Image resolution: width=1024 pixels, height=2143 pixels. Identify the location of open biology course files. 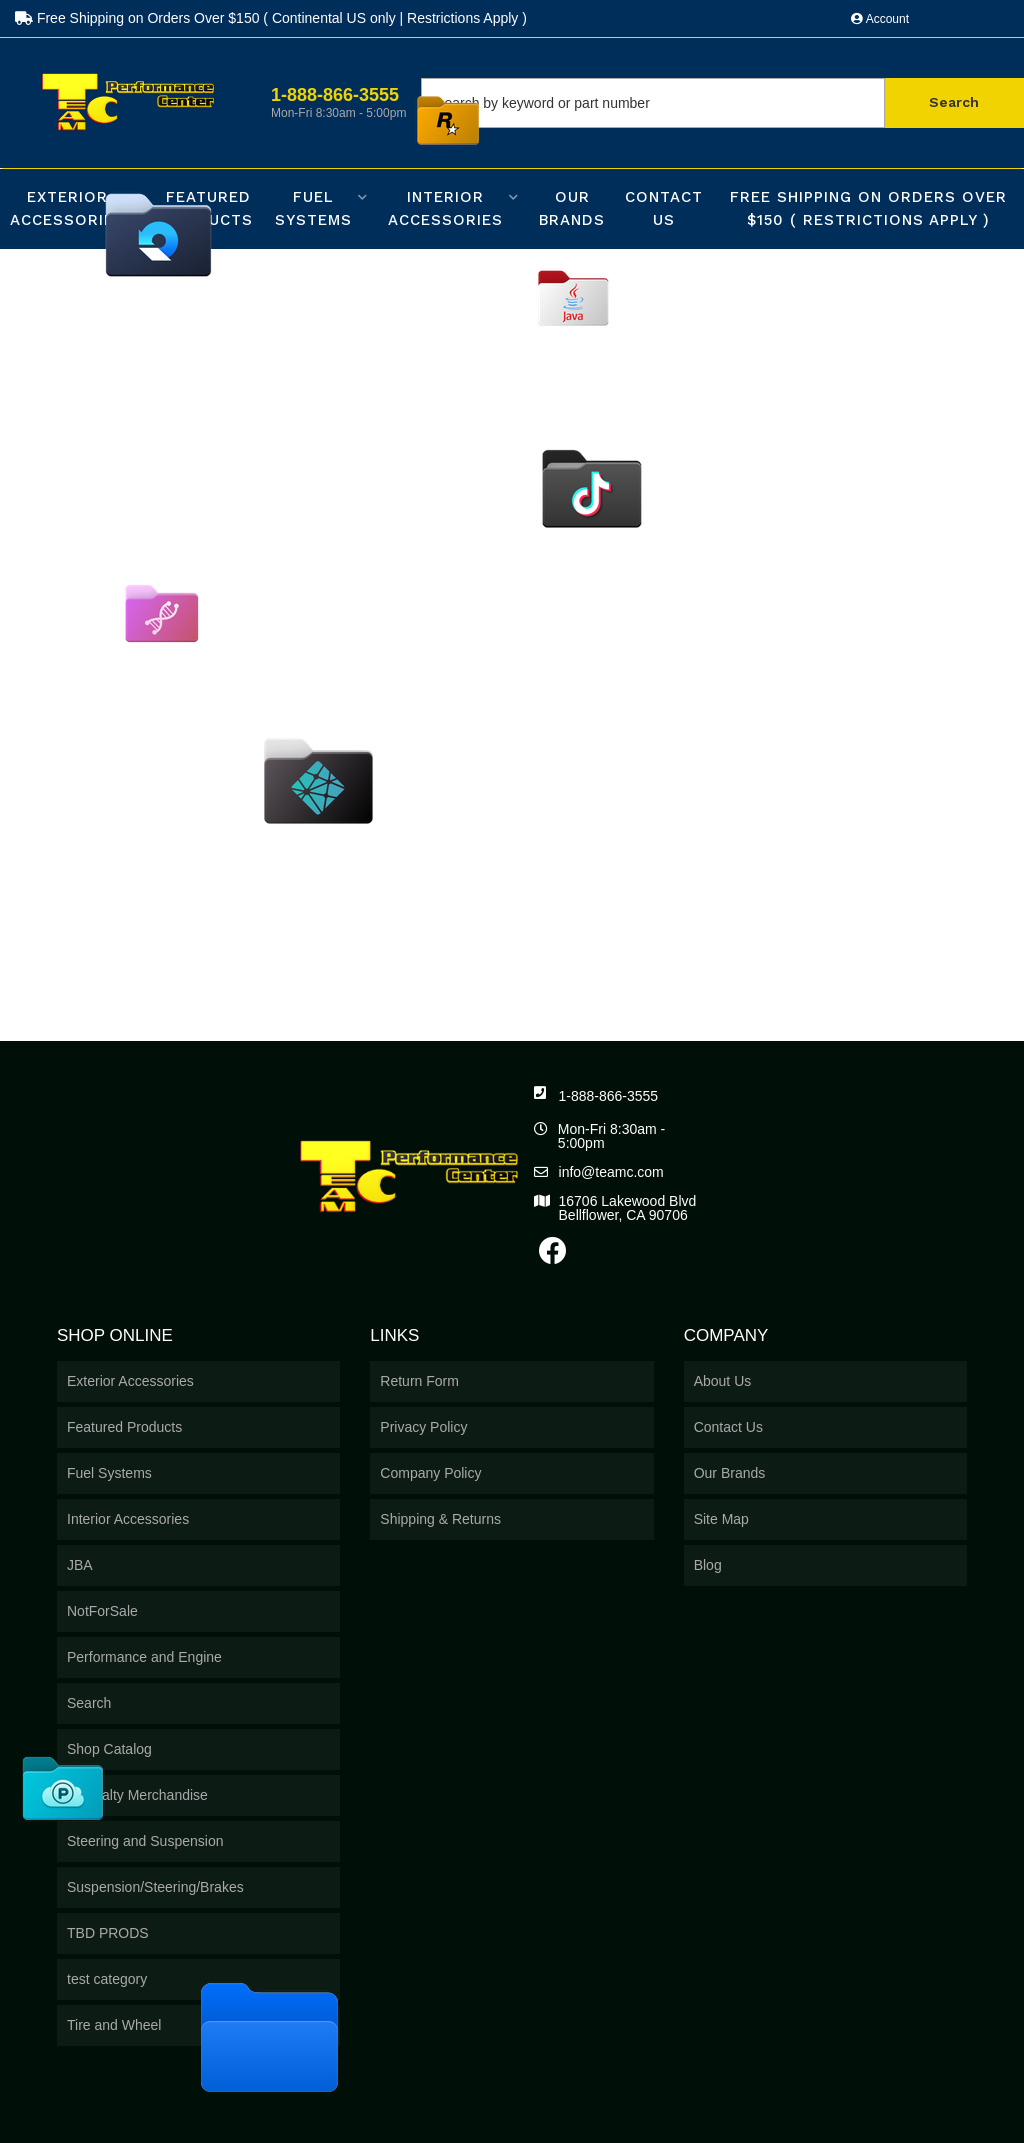
(161, 615).